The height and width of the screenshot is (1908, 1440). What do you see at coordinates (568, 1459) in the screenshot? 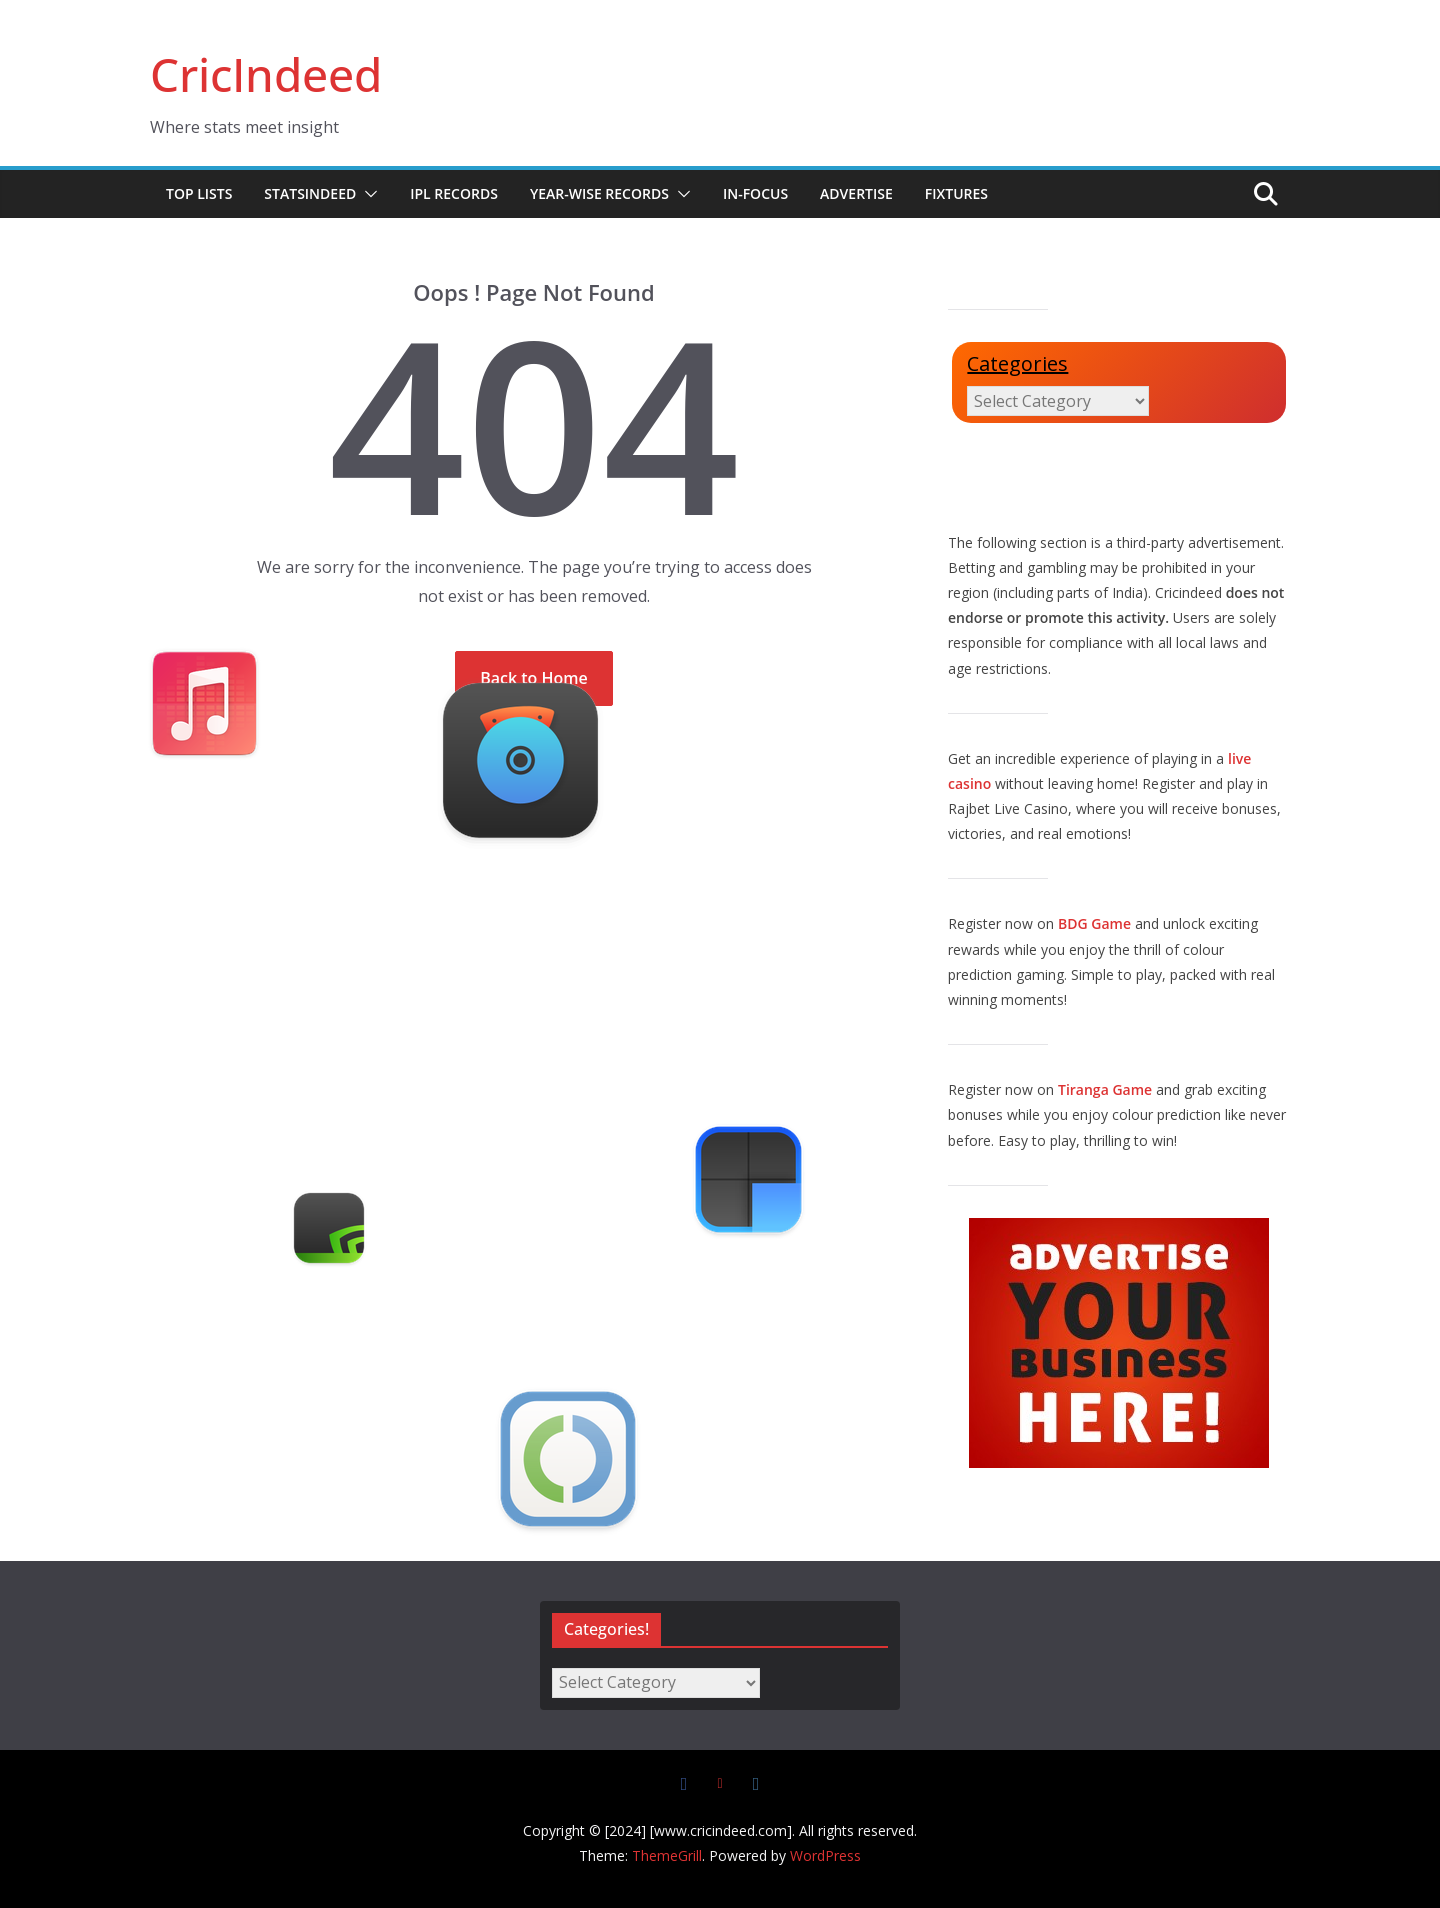
I see `open the AusweisApp for German digital ID authentication` at bounding box center [568, 1459].